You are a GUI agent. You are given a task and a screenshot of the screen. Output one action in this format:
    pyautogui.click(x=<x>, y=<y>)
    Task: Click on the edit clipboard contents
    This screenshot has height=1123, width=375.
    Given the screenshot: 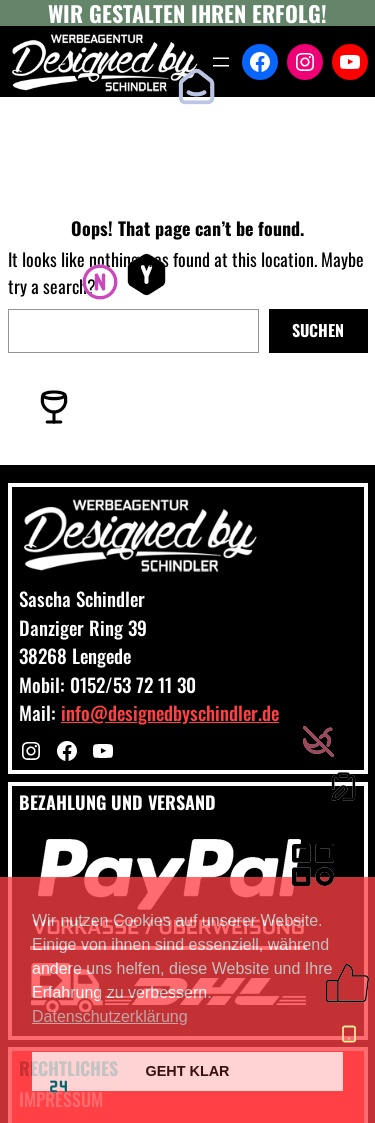 What is the action you would take?
    pyautogui.click(x=343, y=786)
    